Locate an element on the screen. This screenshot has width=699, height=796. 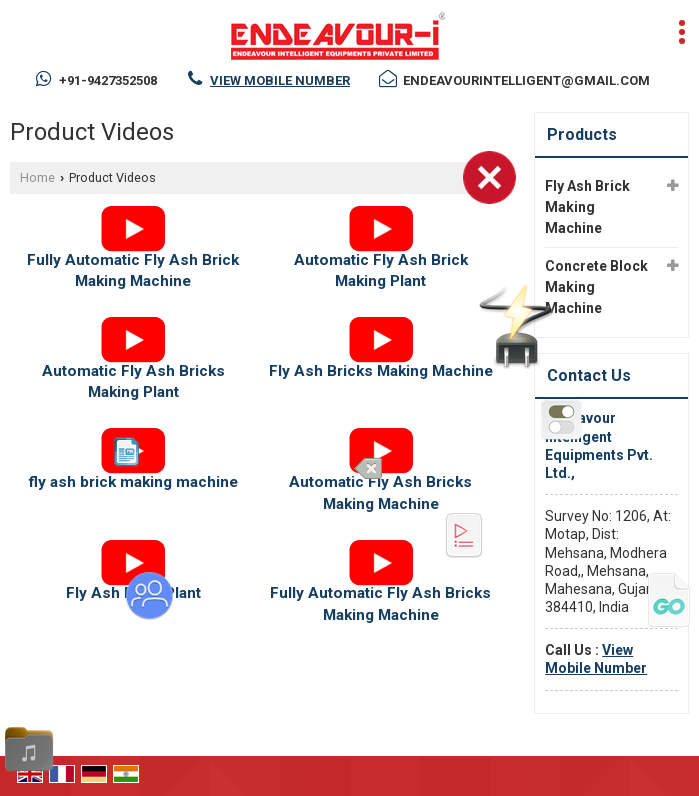
a Go programming language source file is located at coordinates (669, 600).